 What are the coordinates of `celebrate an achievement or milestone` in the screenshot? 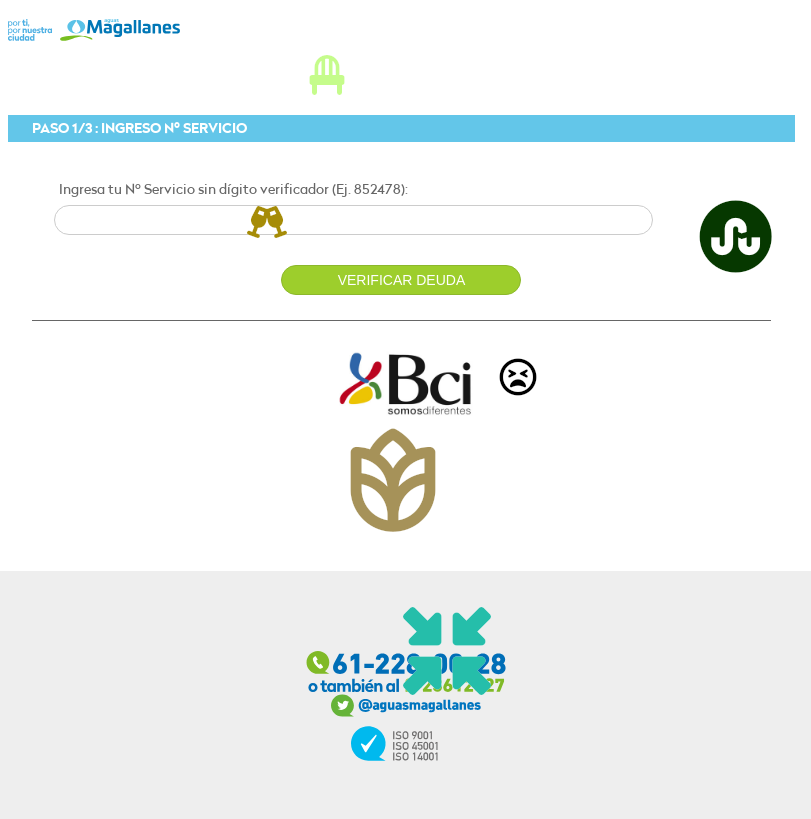 It's located at (267, 222).